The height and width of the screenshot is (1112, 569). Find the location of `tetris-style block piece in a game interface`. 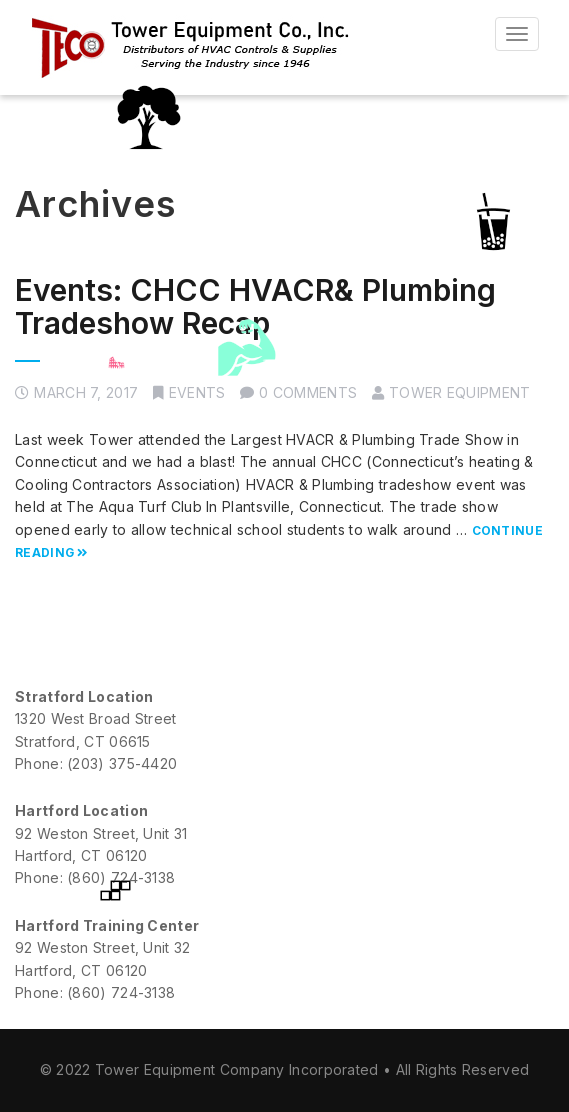

tetris-style block piece in a game interface is located at coordinates (115, 890).